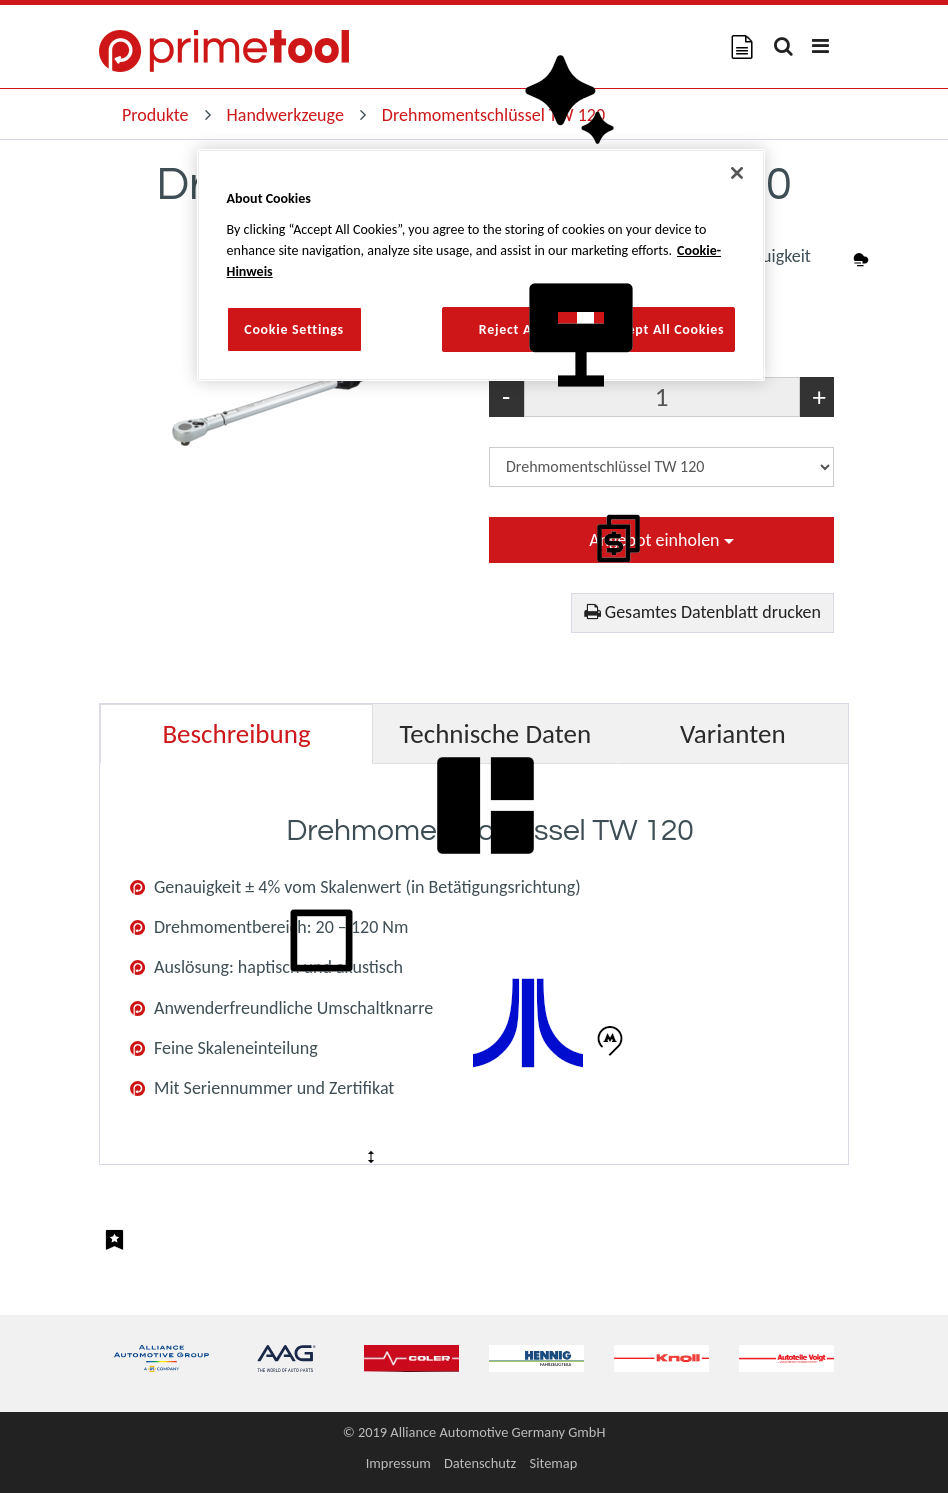 The width and height of the screenshot is (948, 1493). I want to click on switch to grid layout view, so click(485, 805).